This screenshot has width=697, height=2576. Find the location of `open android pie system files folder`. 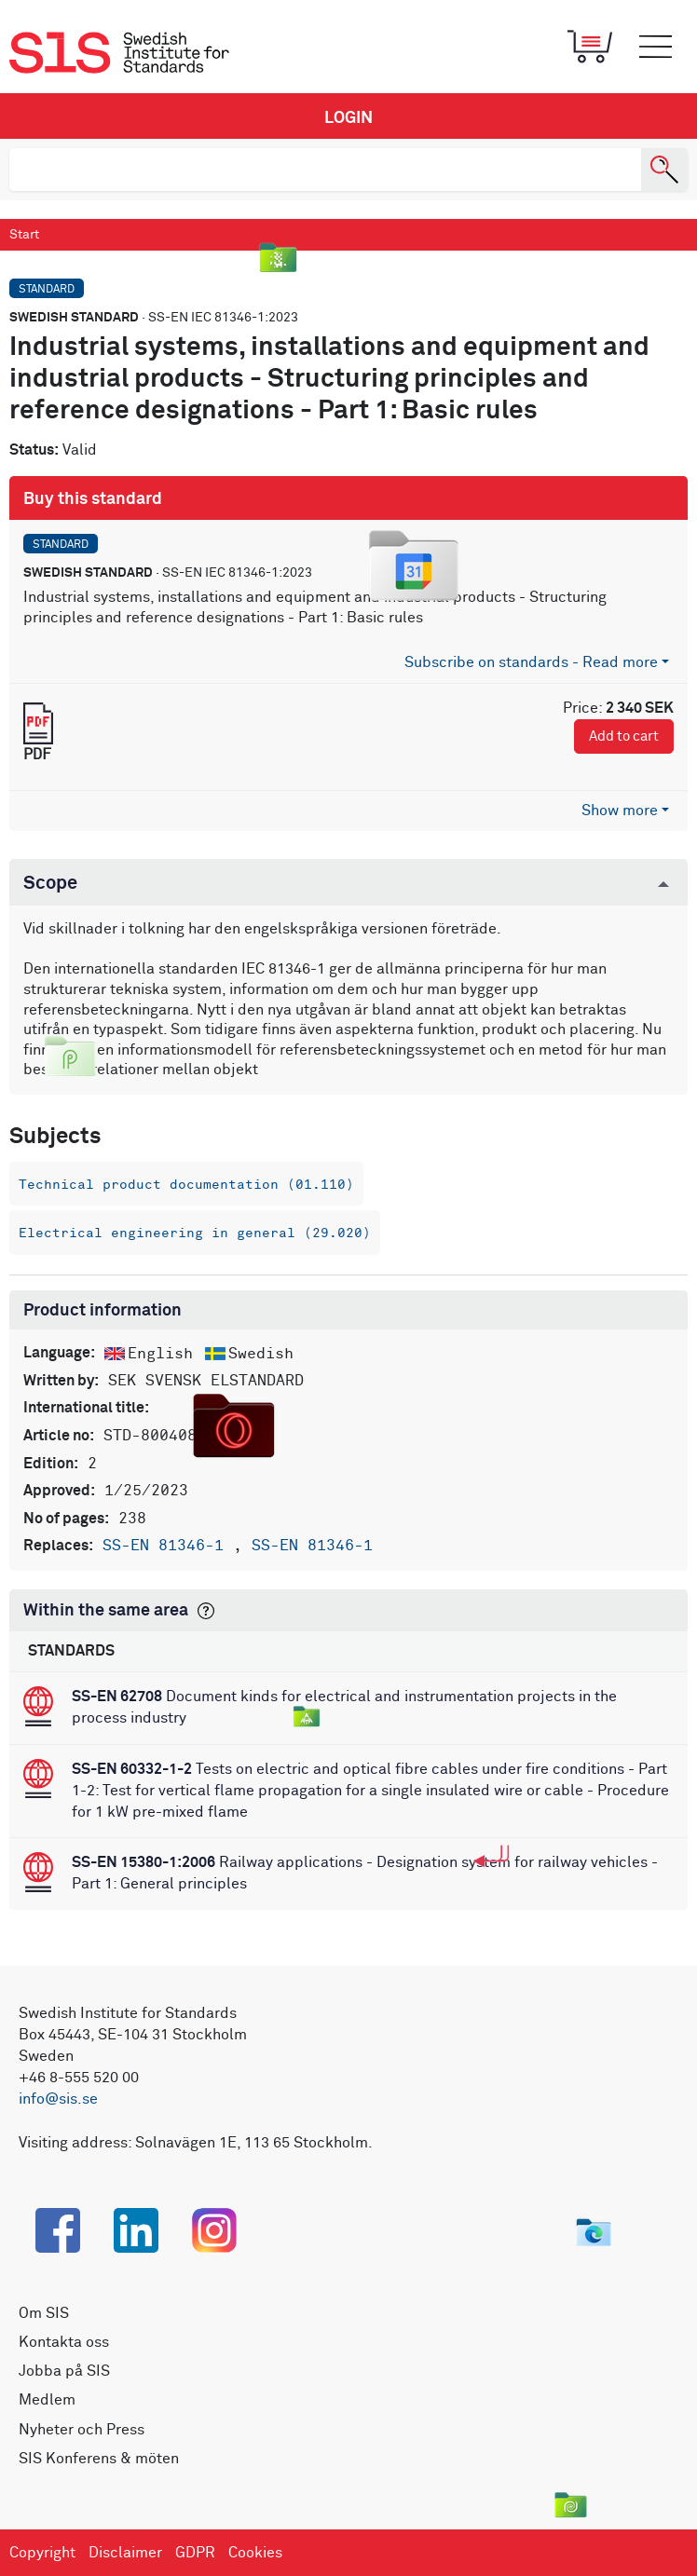

open android pie system files folder is located at coordinates (70, 1057).